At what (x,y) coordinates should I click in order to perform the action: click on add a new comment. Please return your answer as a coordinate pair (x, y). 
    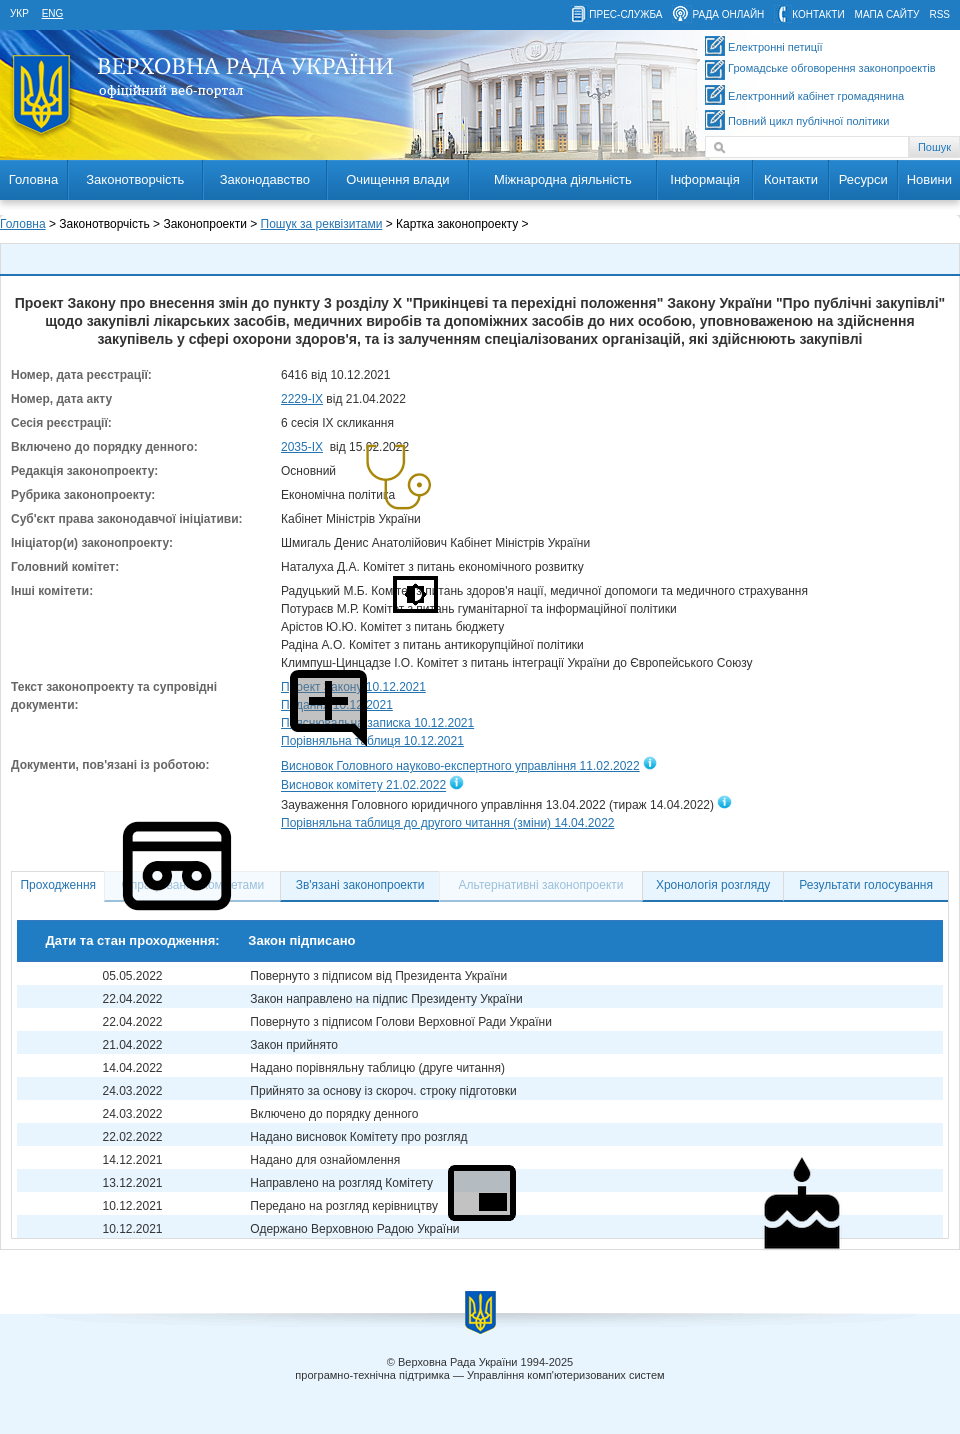
    Looking at the image, I should click on (328, 708).